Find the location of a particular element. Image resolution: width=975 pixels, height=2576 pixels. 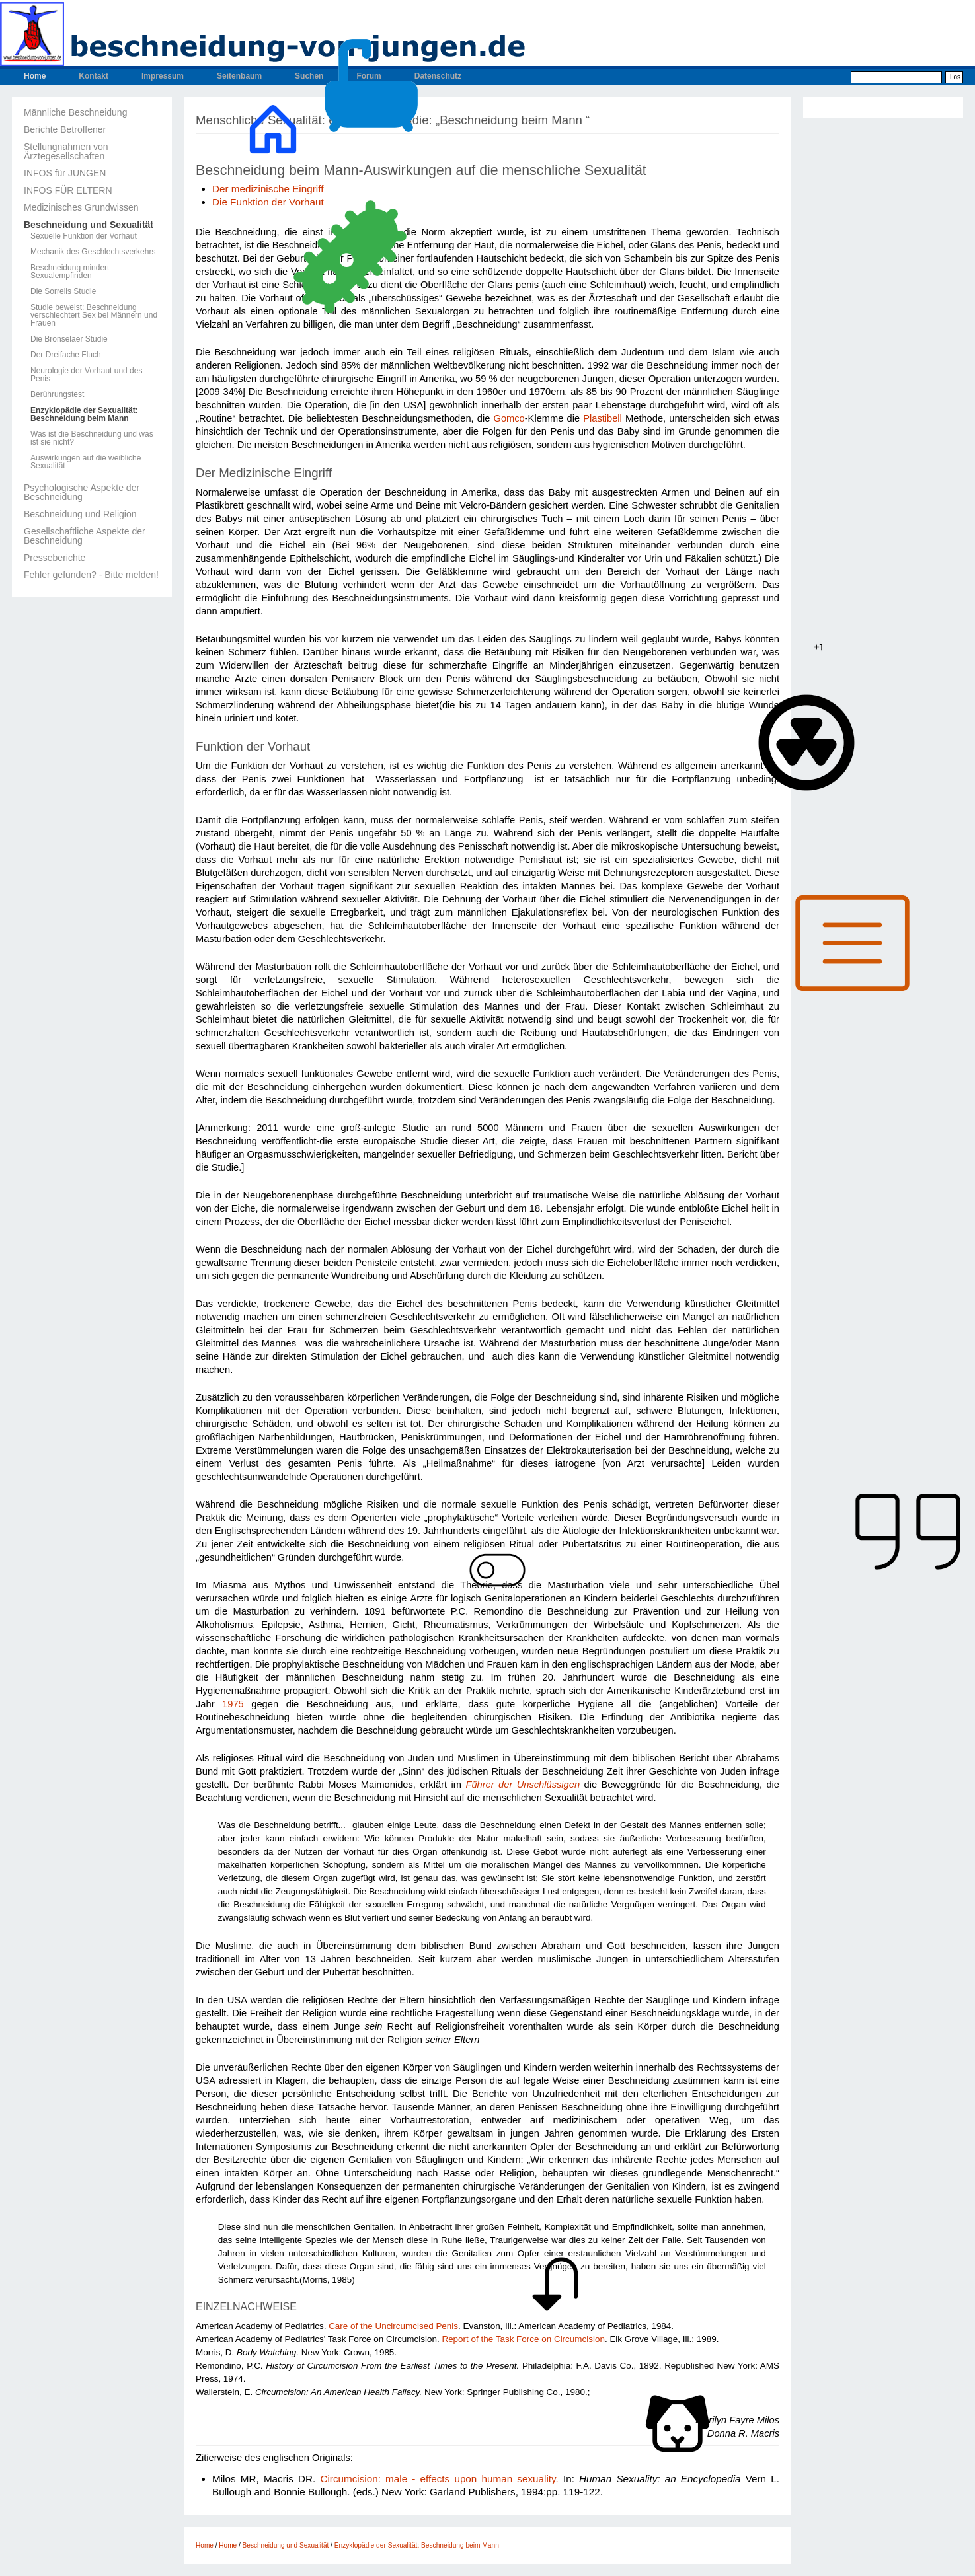

indicates bathroom amenity available is located at coordinates (371, 85).